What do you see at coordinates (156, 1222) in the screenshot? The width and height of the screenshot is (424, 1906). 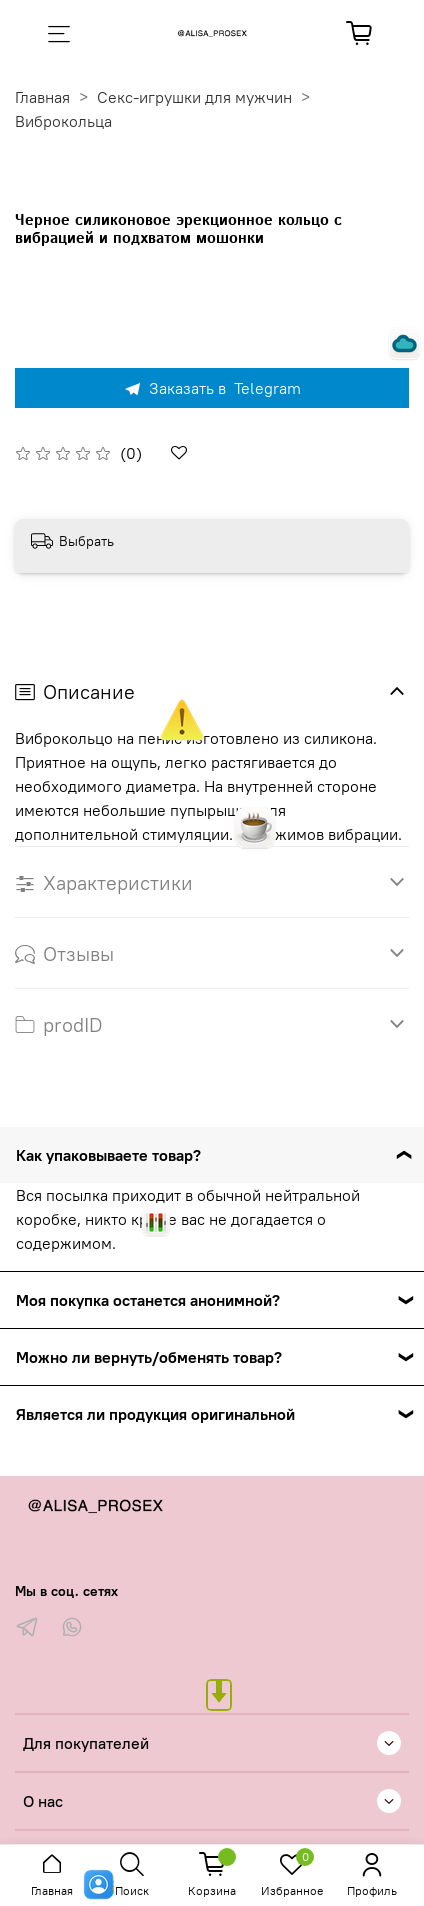 I see `open mudita24 audio mixer application` at bounding box center [156, 1222].